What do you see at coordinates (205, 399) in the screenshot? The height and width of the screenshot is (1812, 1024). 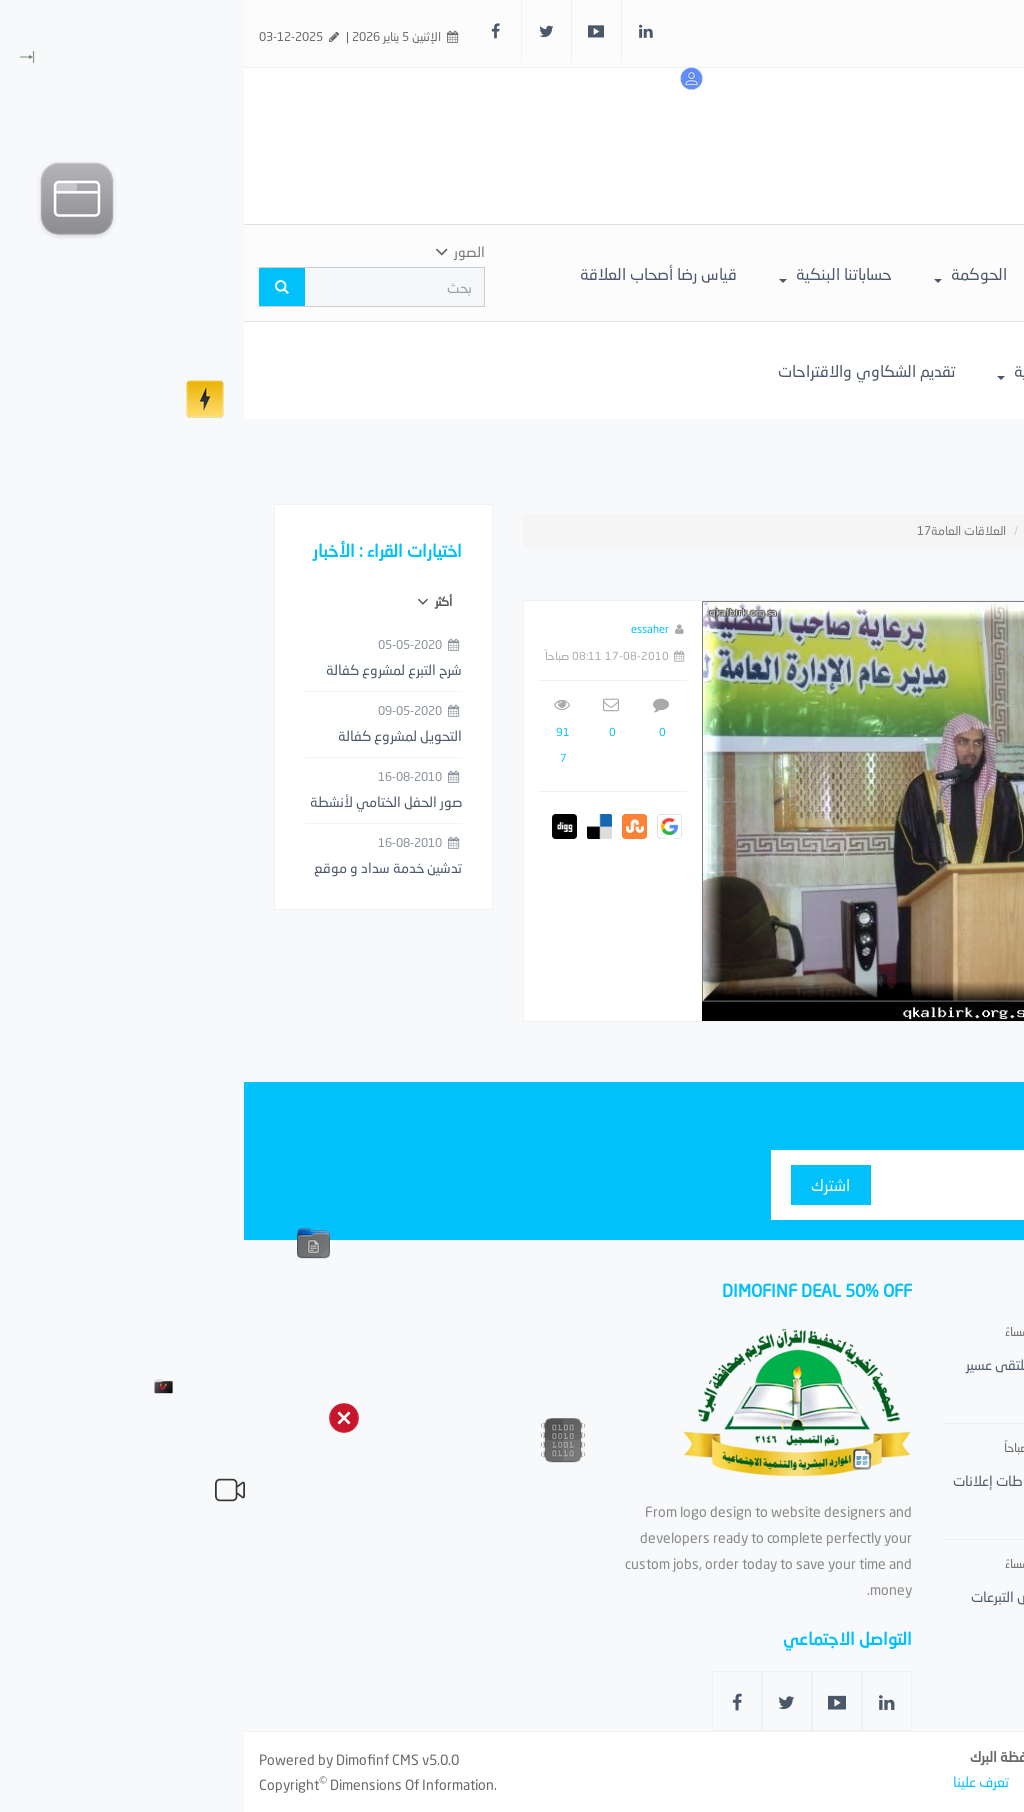 I see `open power management settings` at bounding box center [205, 399].